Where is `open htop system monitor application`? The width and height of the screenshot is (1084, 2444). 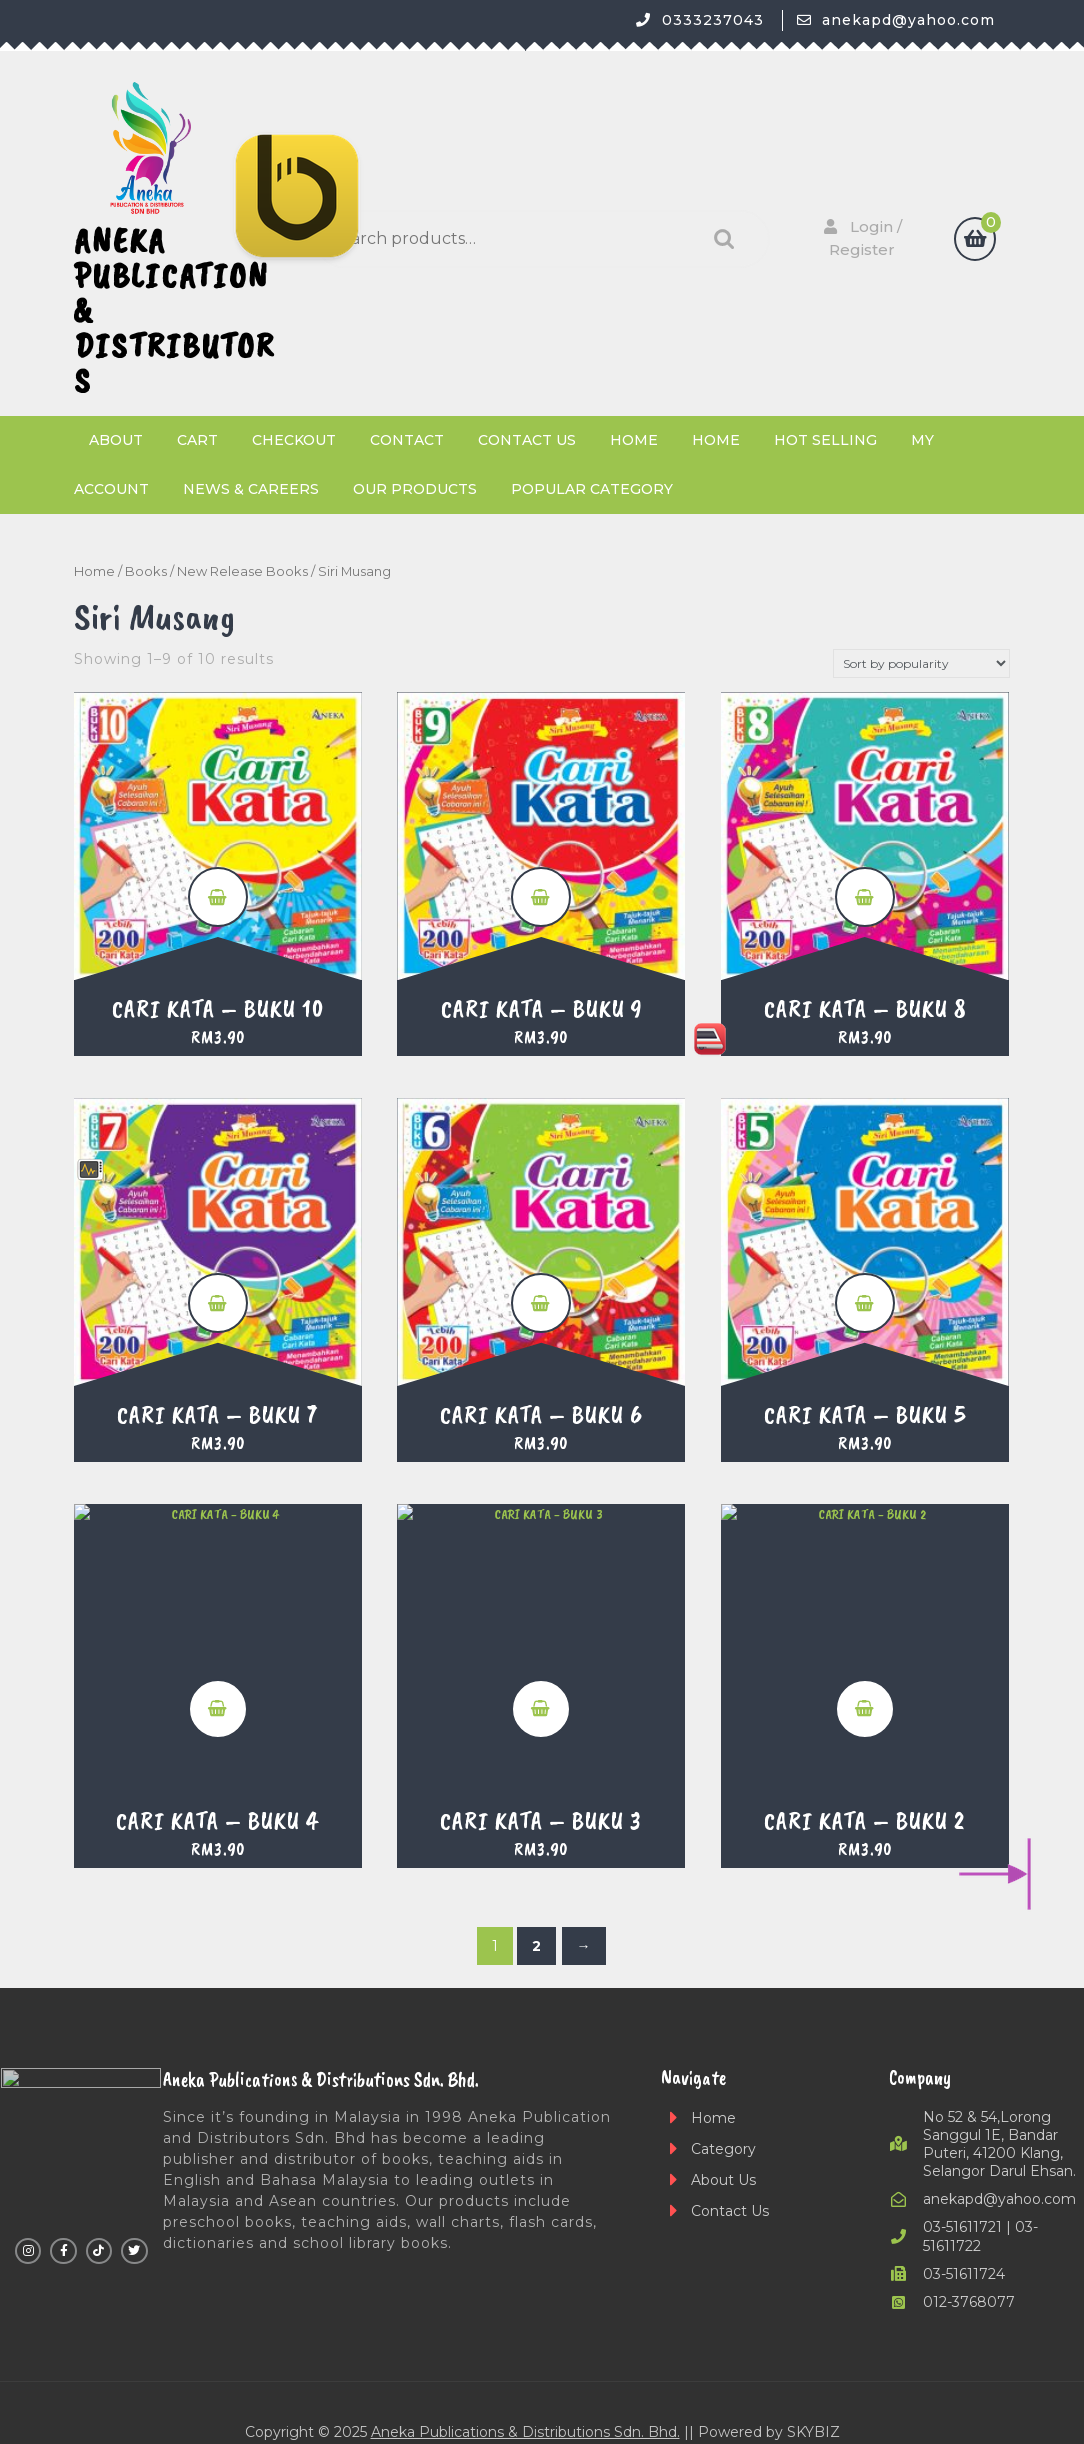
open htop system monitor application is located at coordinates (90, 1169).